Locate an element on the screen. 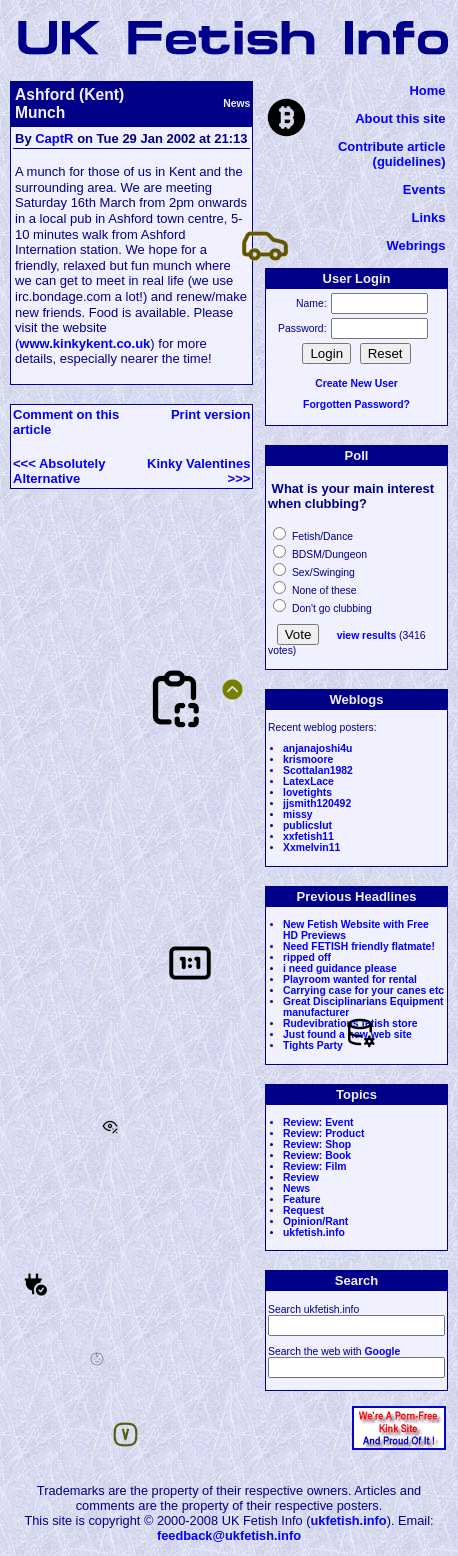 The width and height of the screenshot is (458, 1556). access vehicle or driving settings is located at coordinates (265, 244).